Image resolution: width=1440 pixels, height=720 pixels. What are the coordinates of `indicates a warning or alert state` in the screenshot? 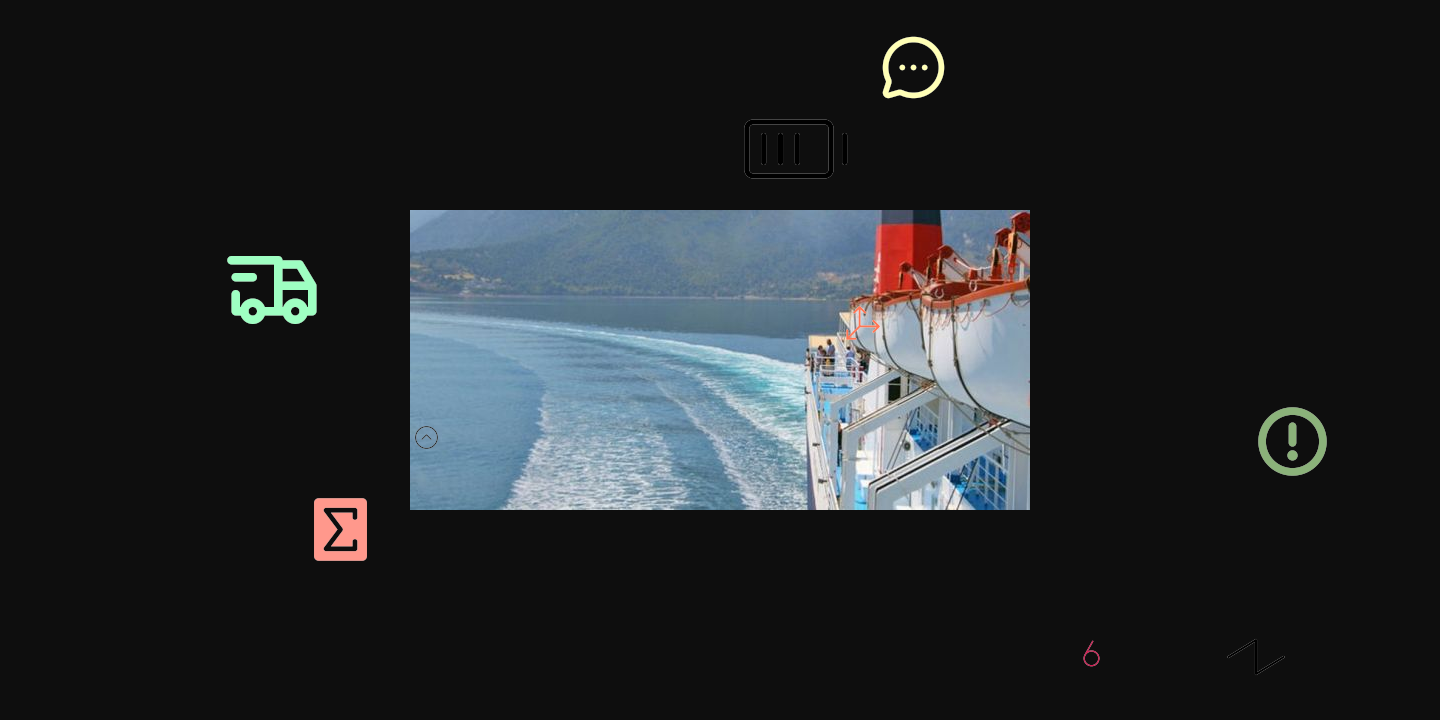 It's located at (1292, 441).